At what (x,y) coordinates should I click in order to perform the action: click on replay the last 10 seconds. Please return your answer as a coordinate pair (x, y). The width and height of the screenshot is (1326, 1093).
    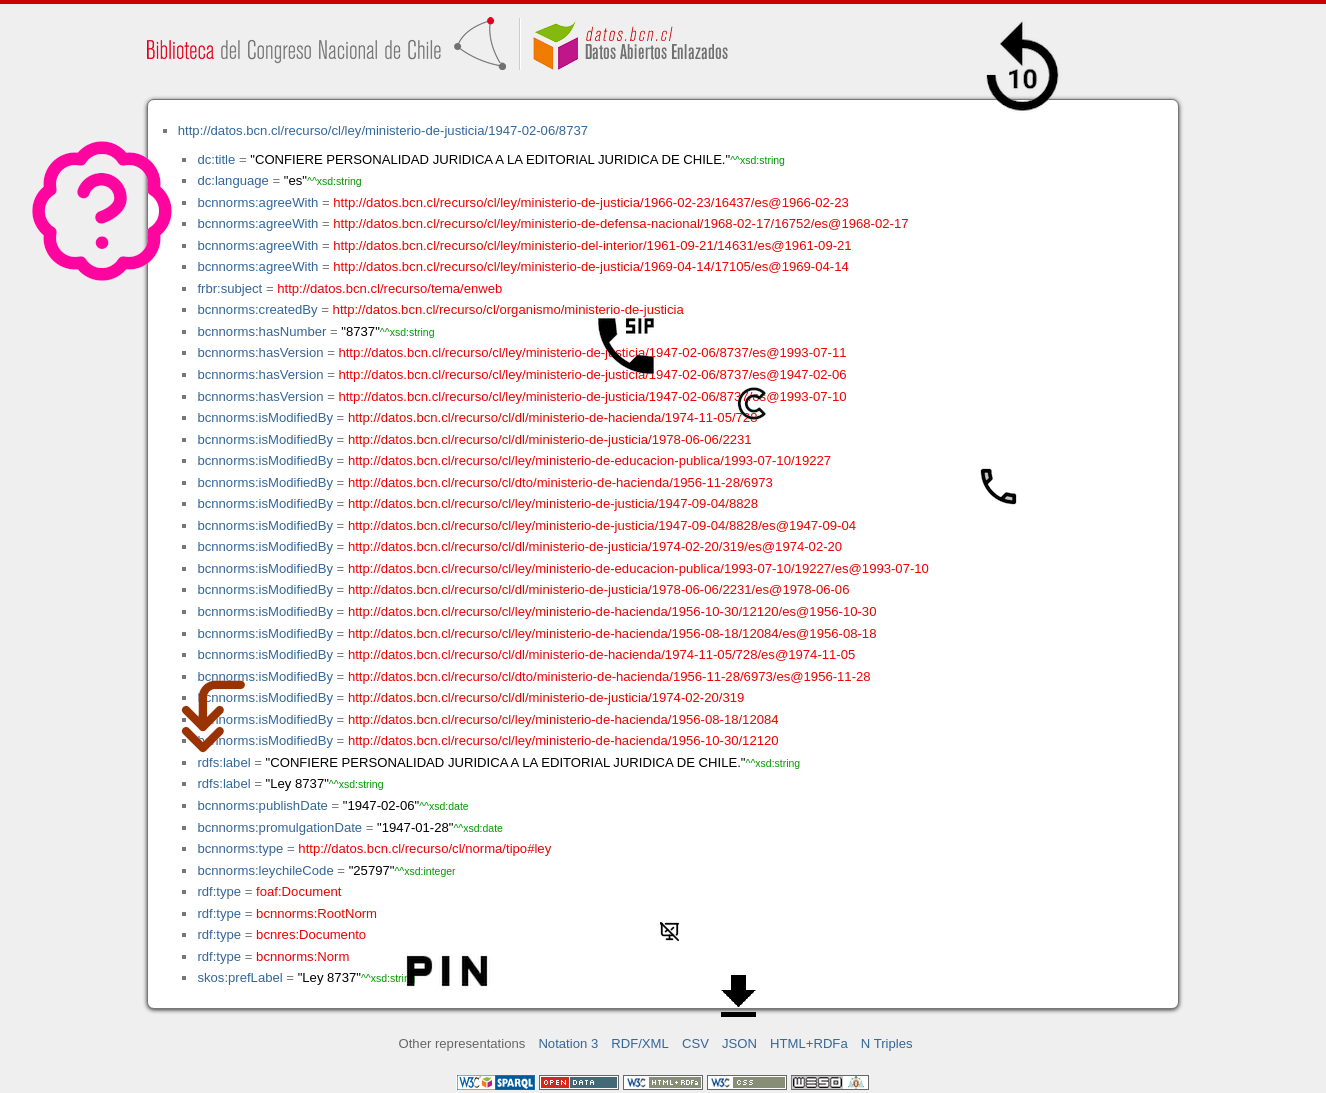
    Looking at the image, I should click on (1022, 70).